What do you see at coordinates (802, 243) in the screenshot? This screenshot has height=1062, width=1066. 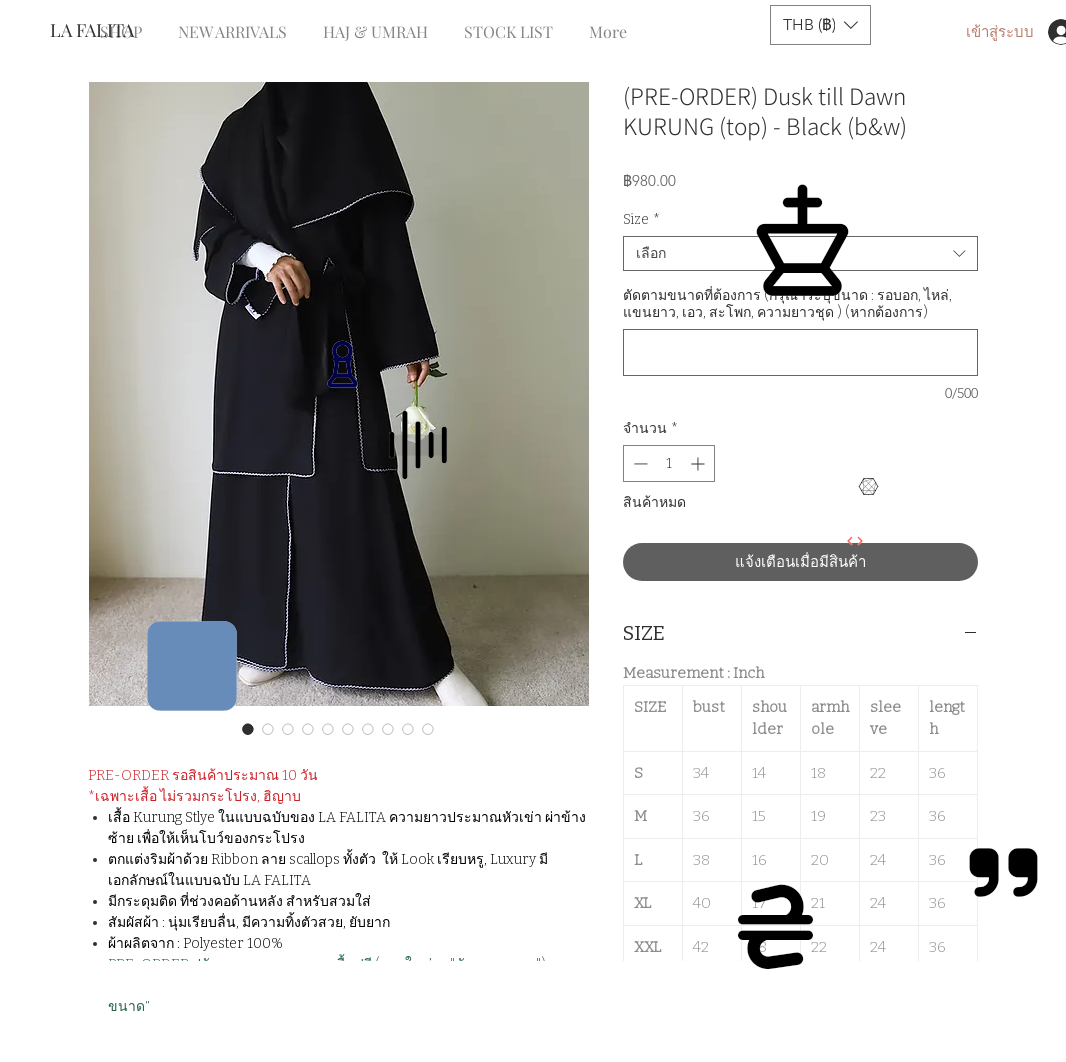 I see `represents the king piece in a chess game` at bounding box center [802, 243].